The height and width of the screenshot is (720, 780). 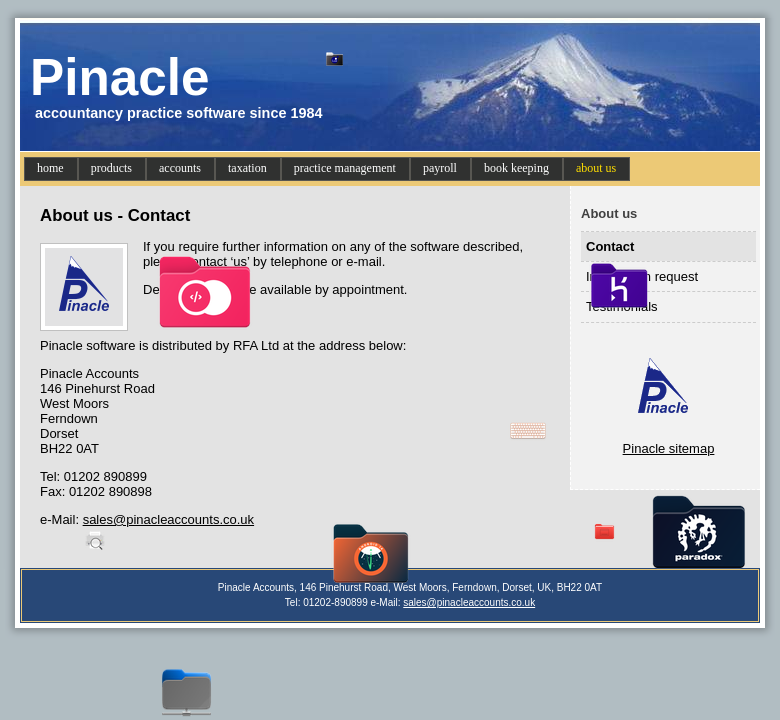 What do you see at coordinates (204, 294) in the screenshot?
I see `open appwrite project folder` at bounding box center [204, 294].